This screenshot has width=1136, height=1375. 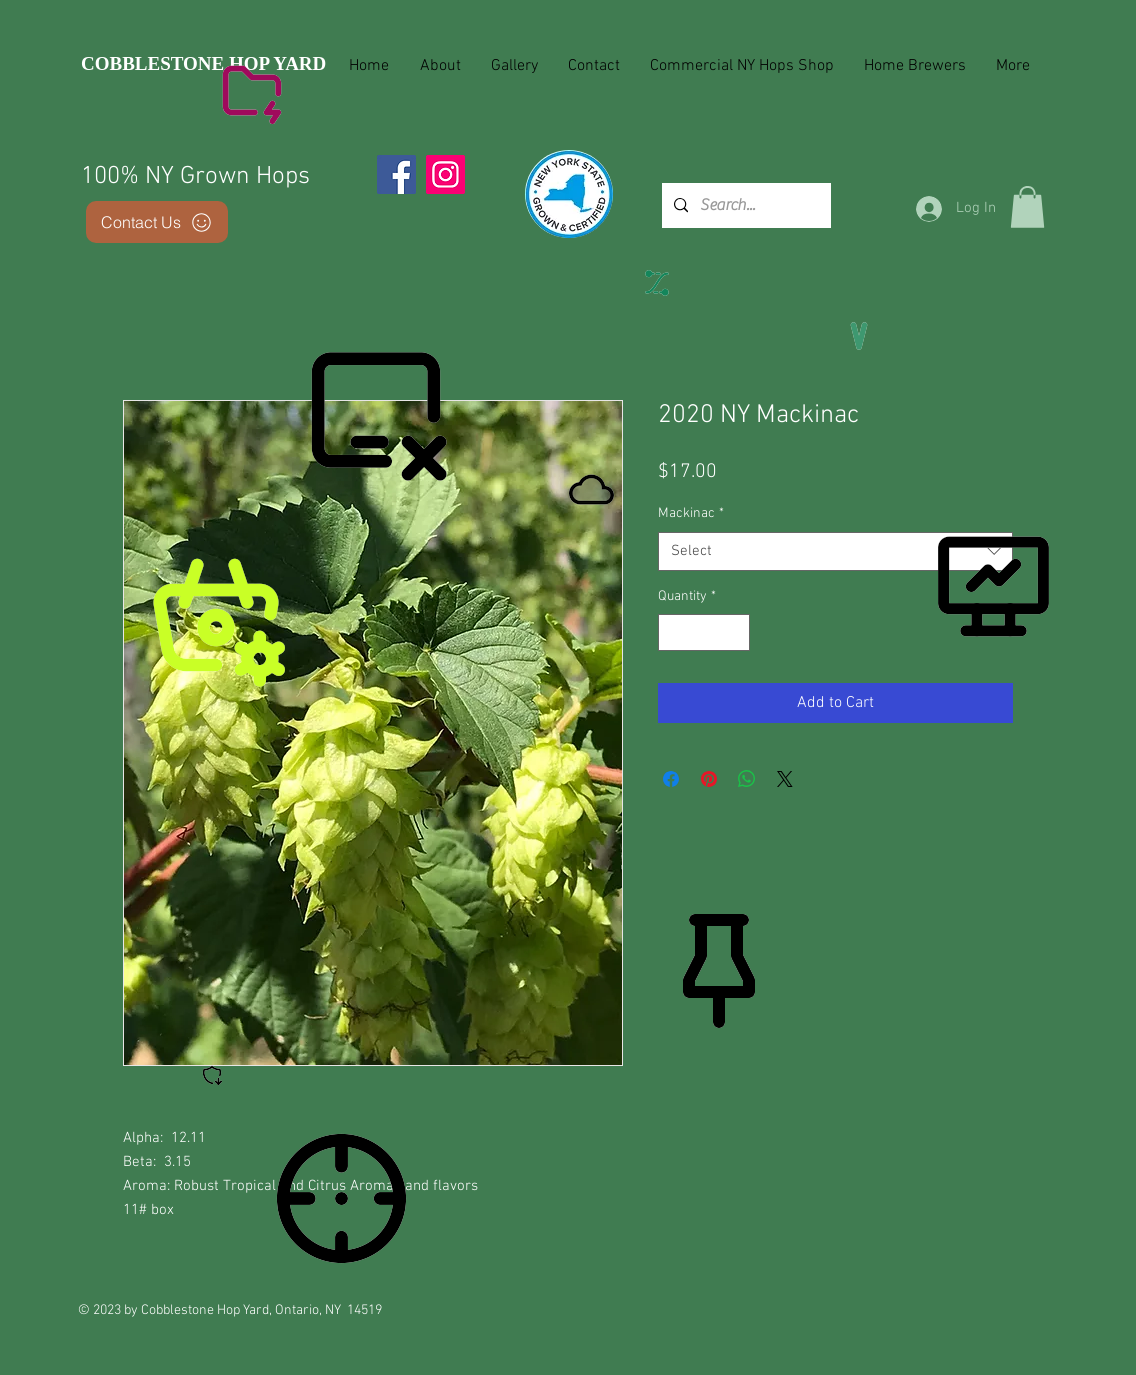 I want to click on focus or center the camera viewfinder, so click(x=341, y=1198).